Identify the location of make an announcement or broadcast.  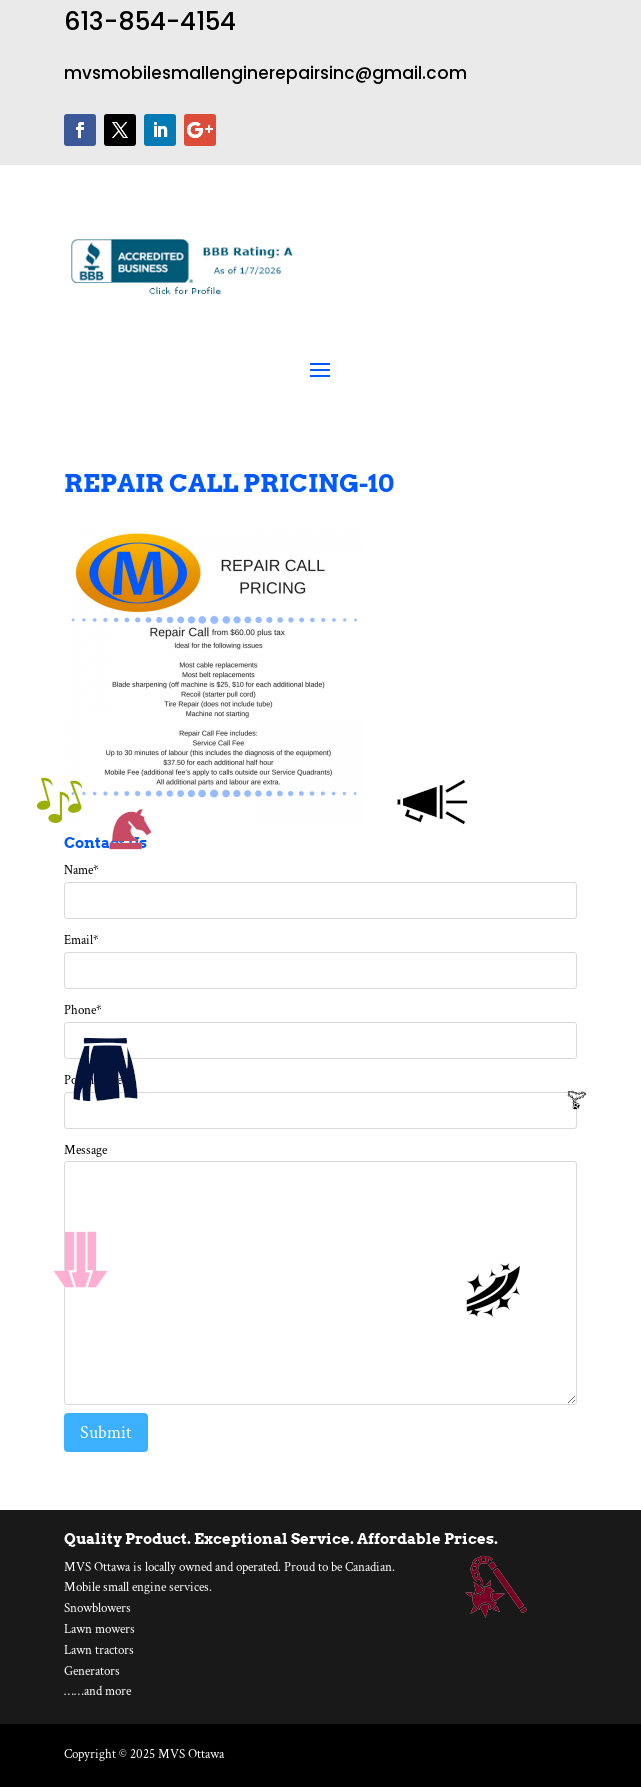
(433, 802).